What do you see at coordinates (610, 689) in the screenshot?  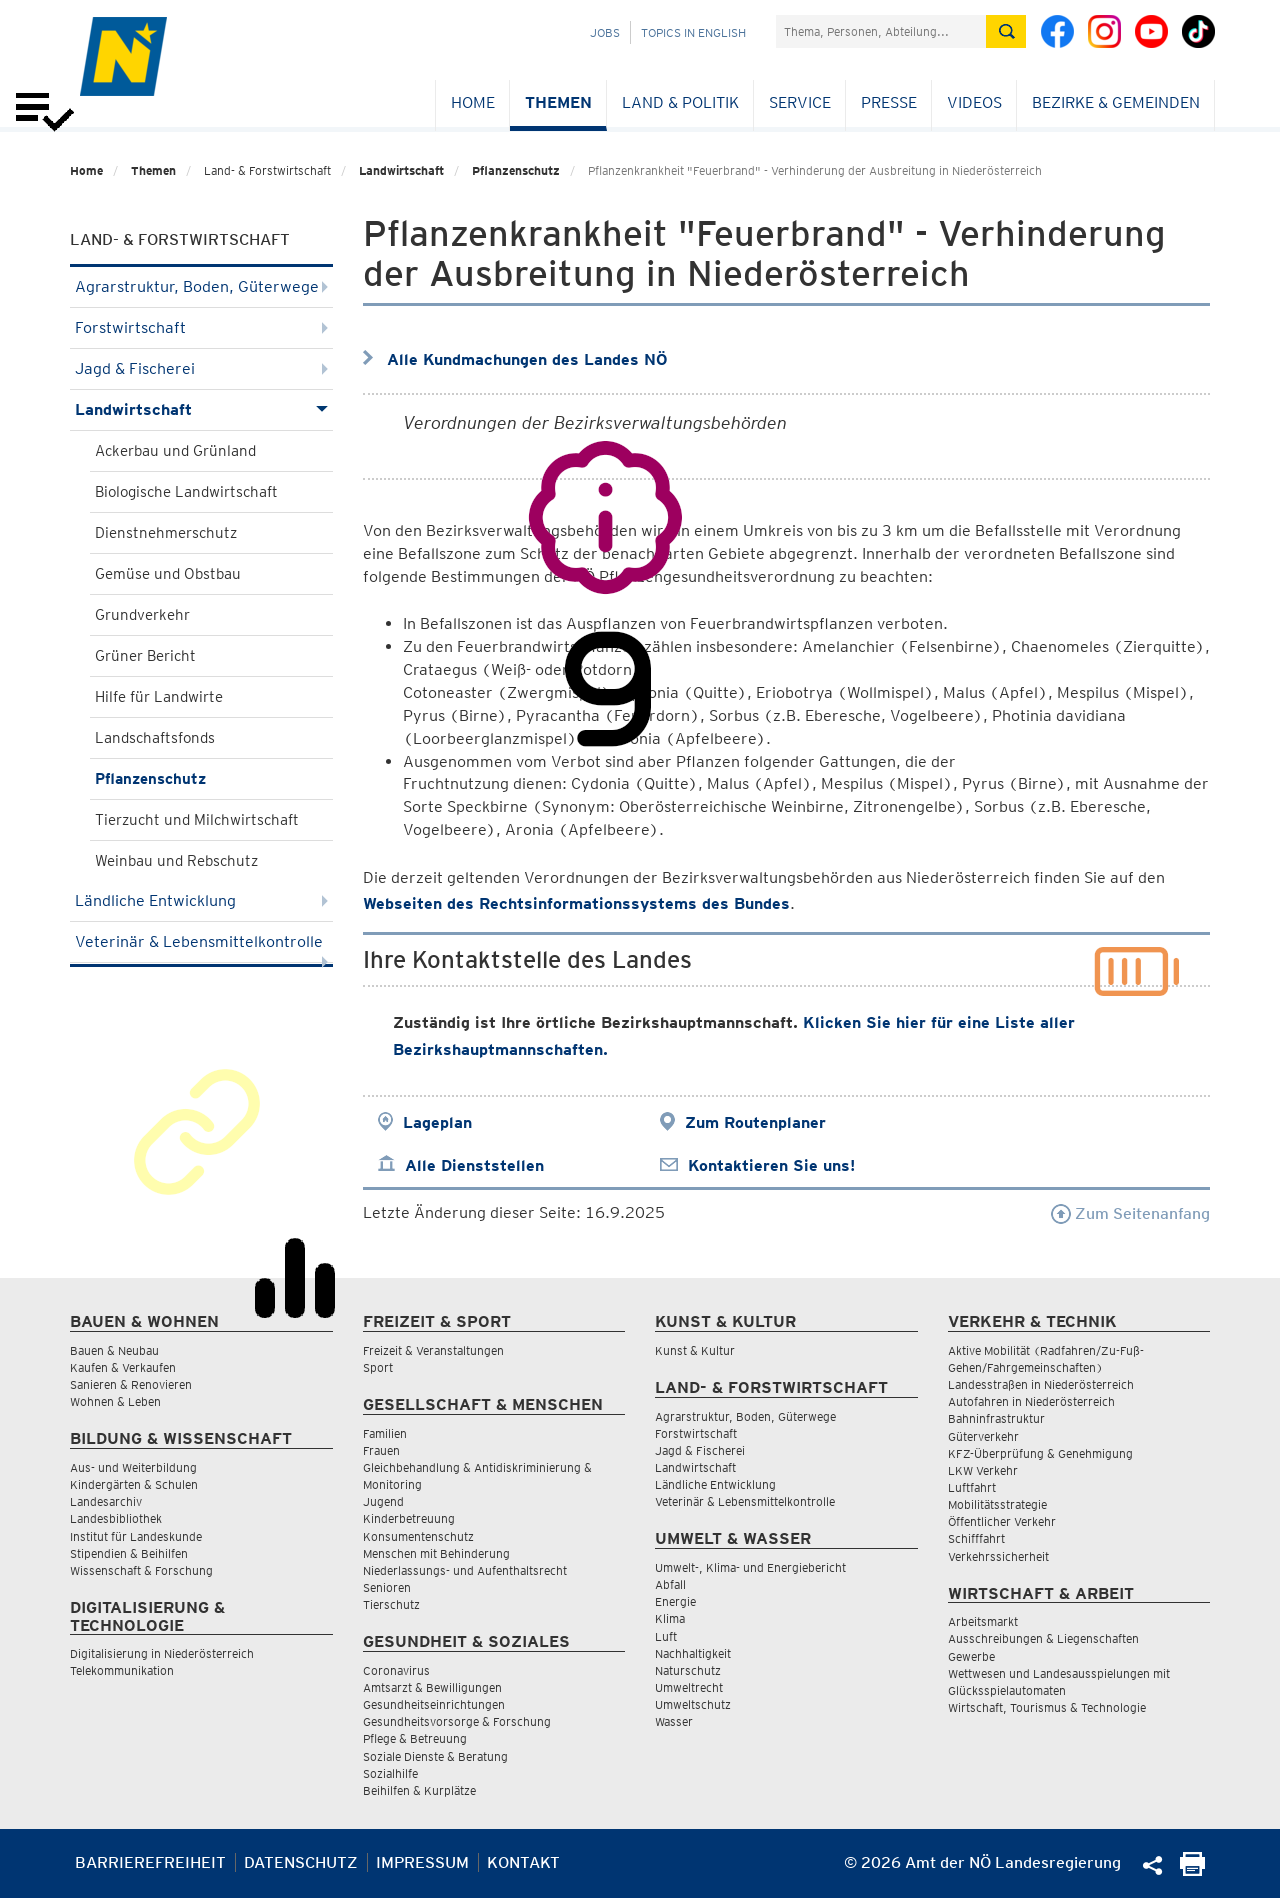 I see `indicates the number nine in a count or quantity` at bounding box center [610, 689].